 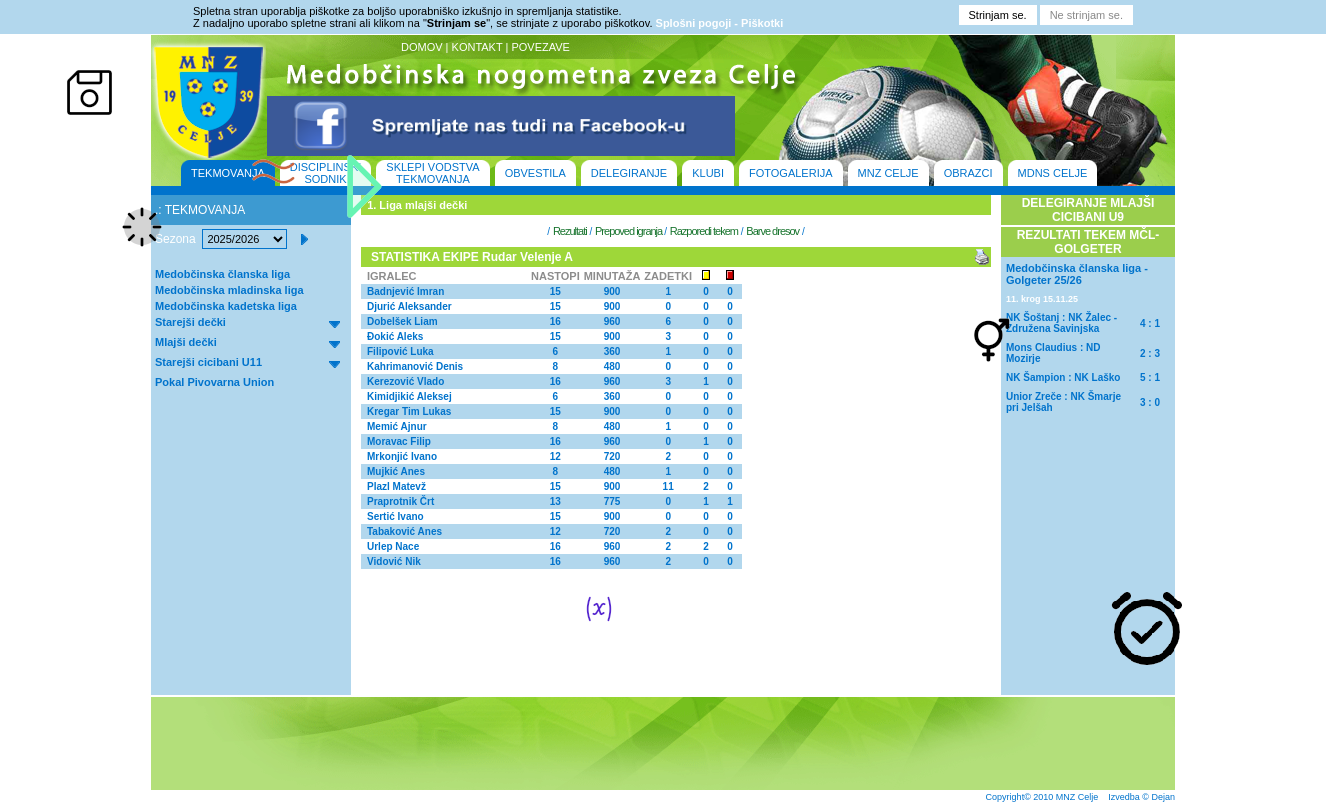 What do you see at coordinates (142, 227) in the screenshot?
I see `indicates content is loading` at bounding box center [142, 227].